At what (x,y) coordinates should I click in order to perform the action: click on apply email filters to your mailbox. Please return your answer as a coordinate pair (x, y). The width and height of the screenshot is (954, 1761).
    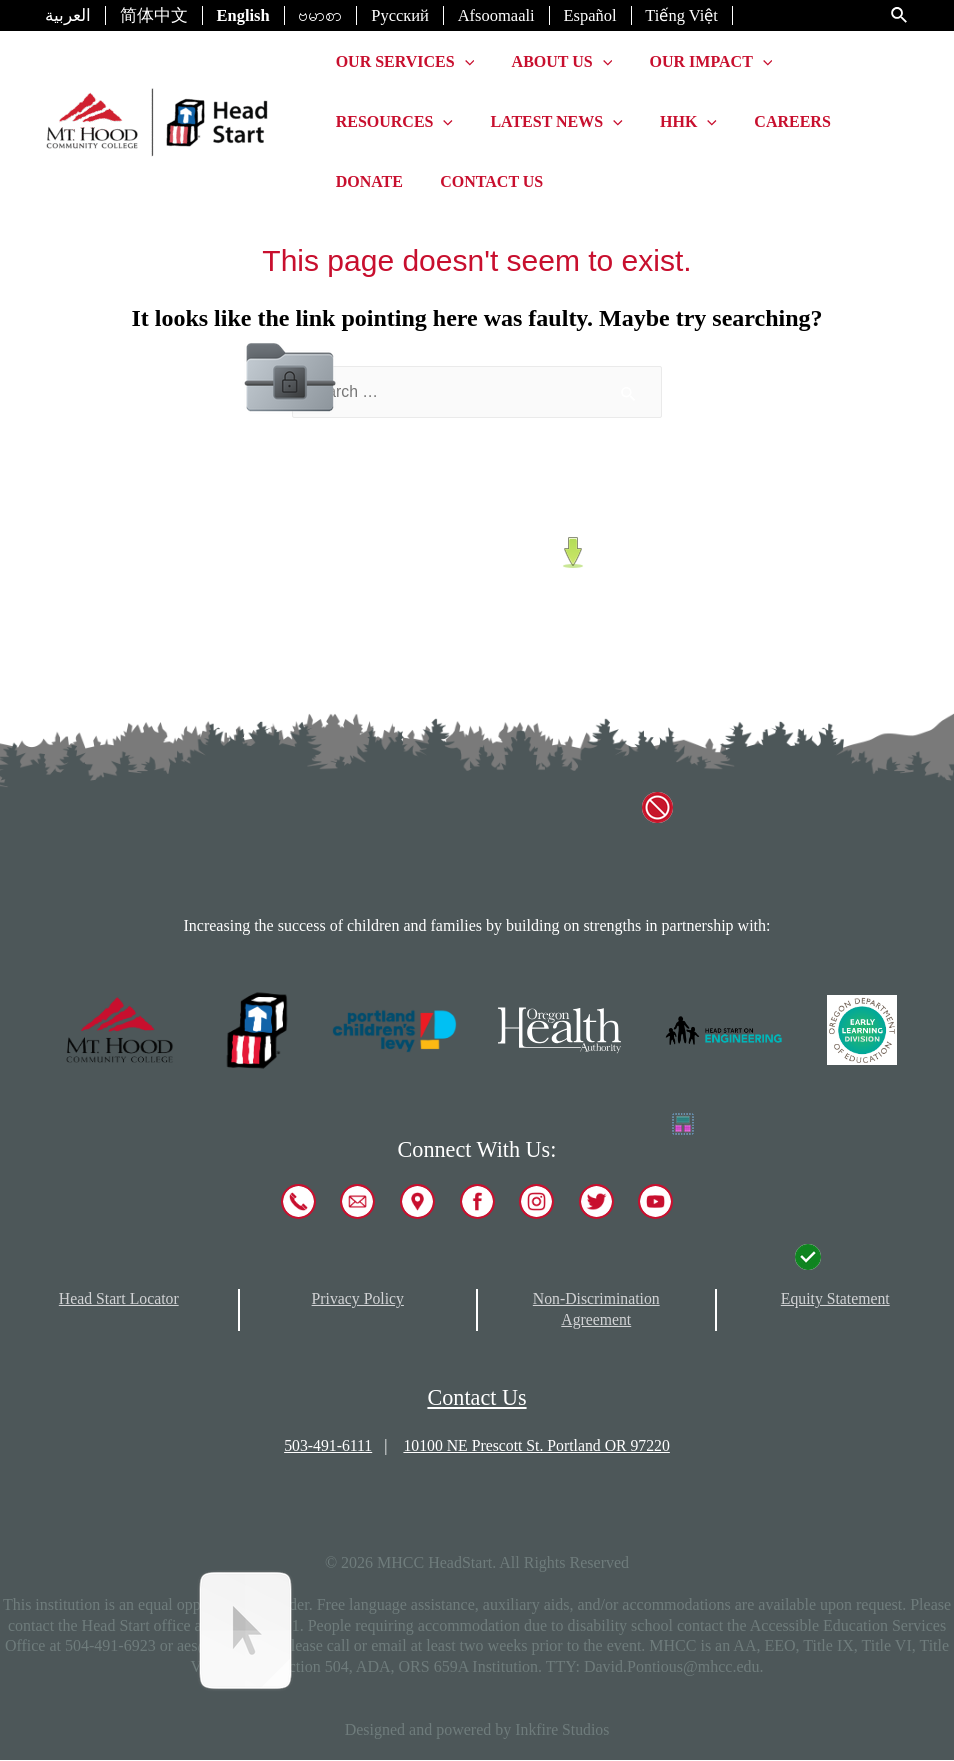
    Looking at the image, I should click on (808, 1257).